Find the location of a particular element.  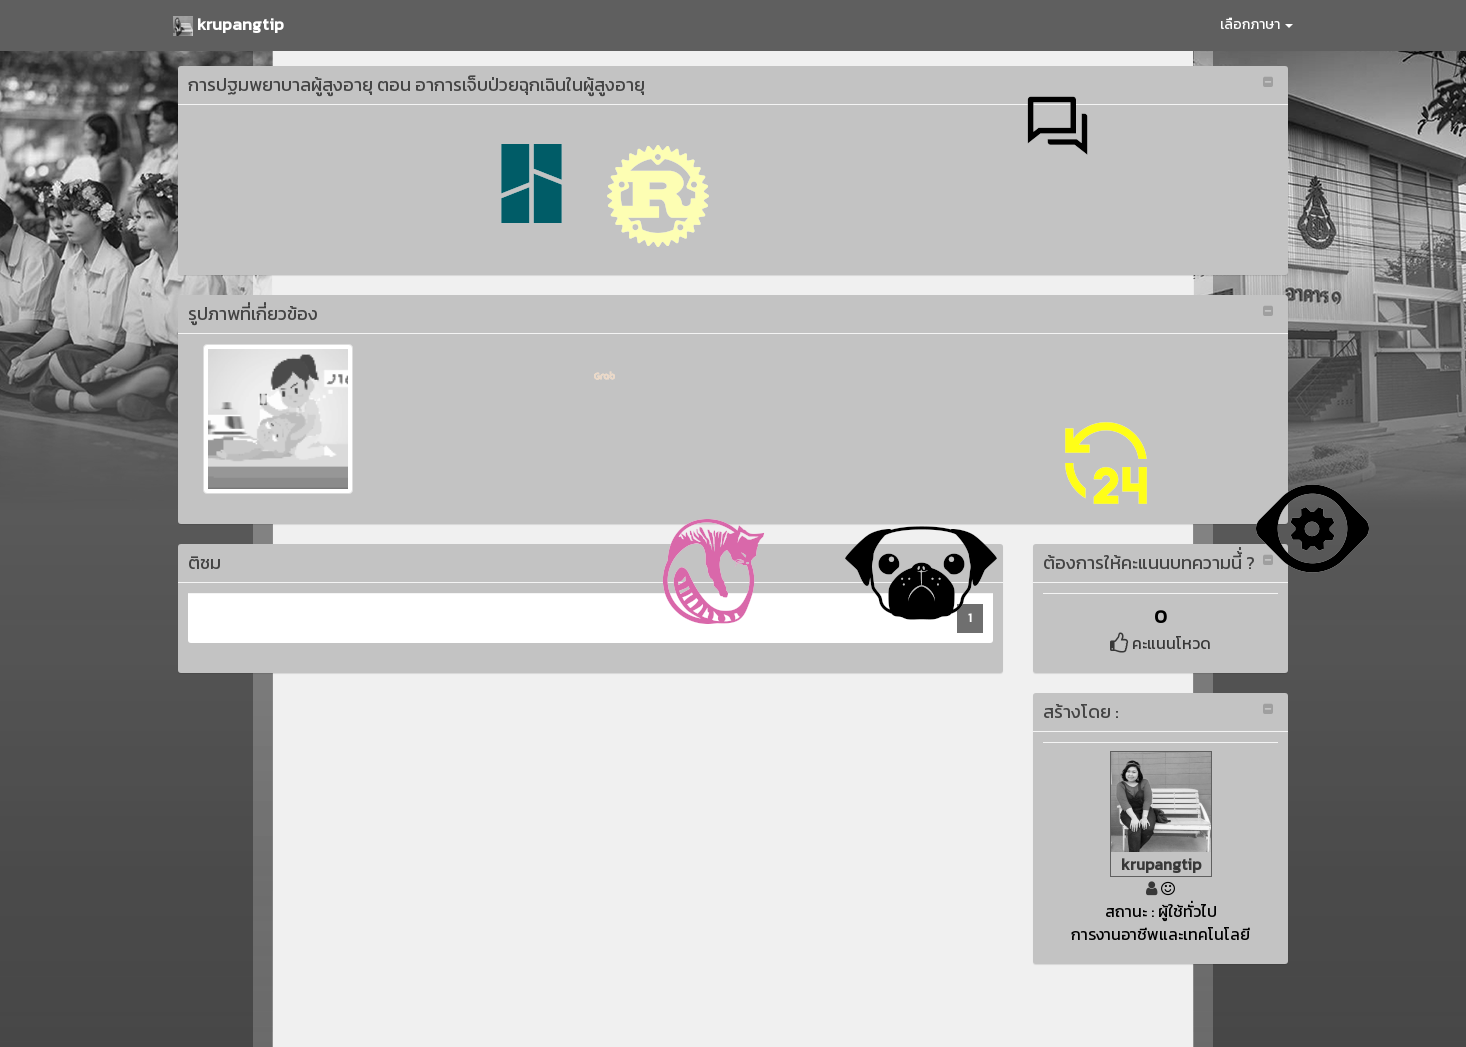

rust programming language logo is located at coordinates (658, 196).